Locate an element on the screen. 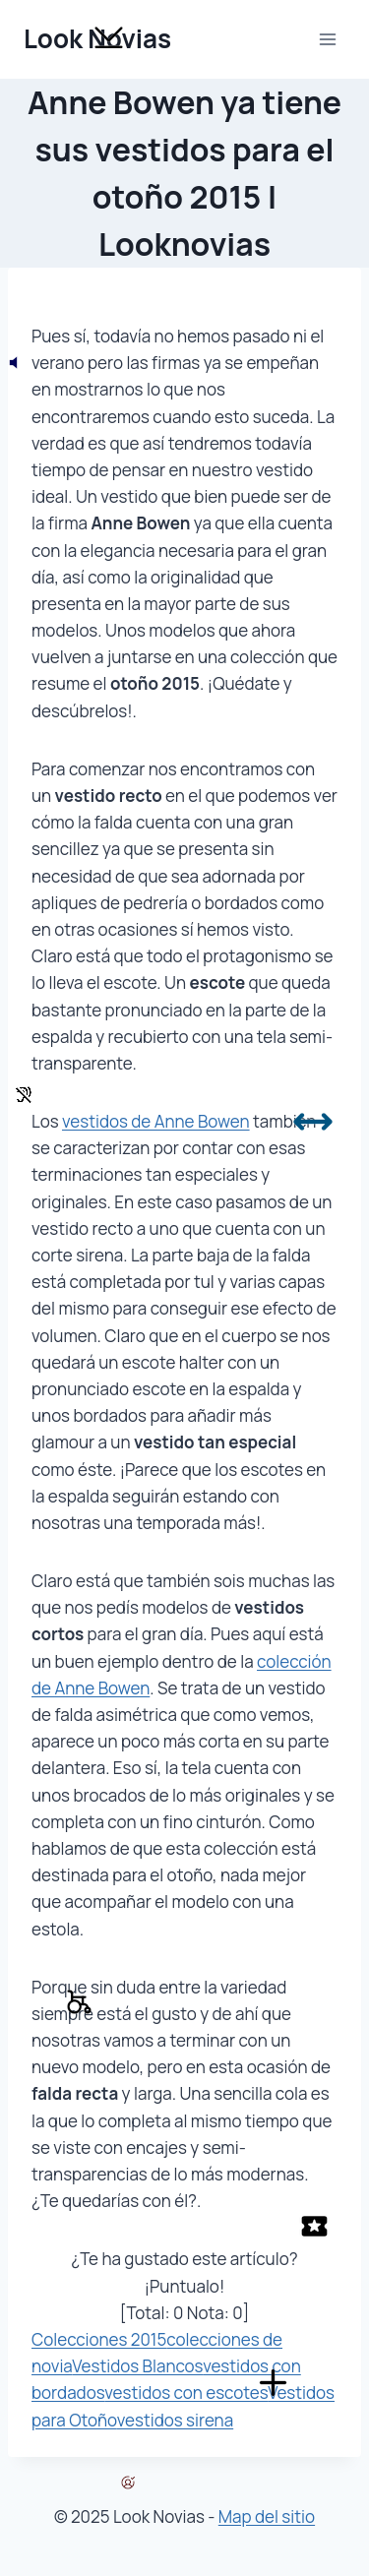 The width and height of the screenshot is (369, 2576). scroll to bottom of page or content is located at coordinates (108, 36).